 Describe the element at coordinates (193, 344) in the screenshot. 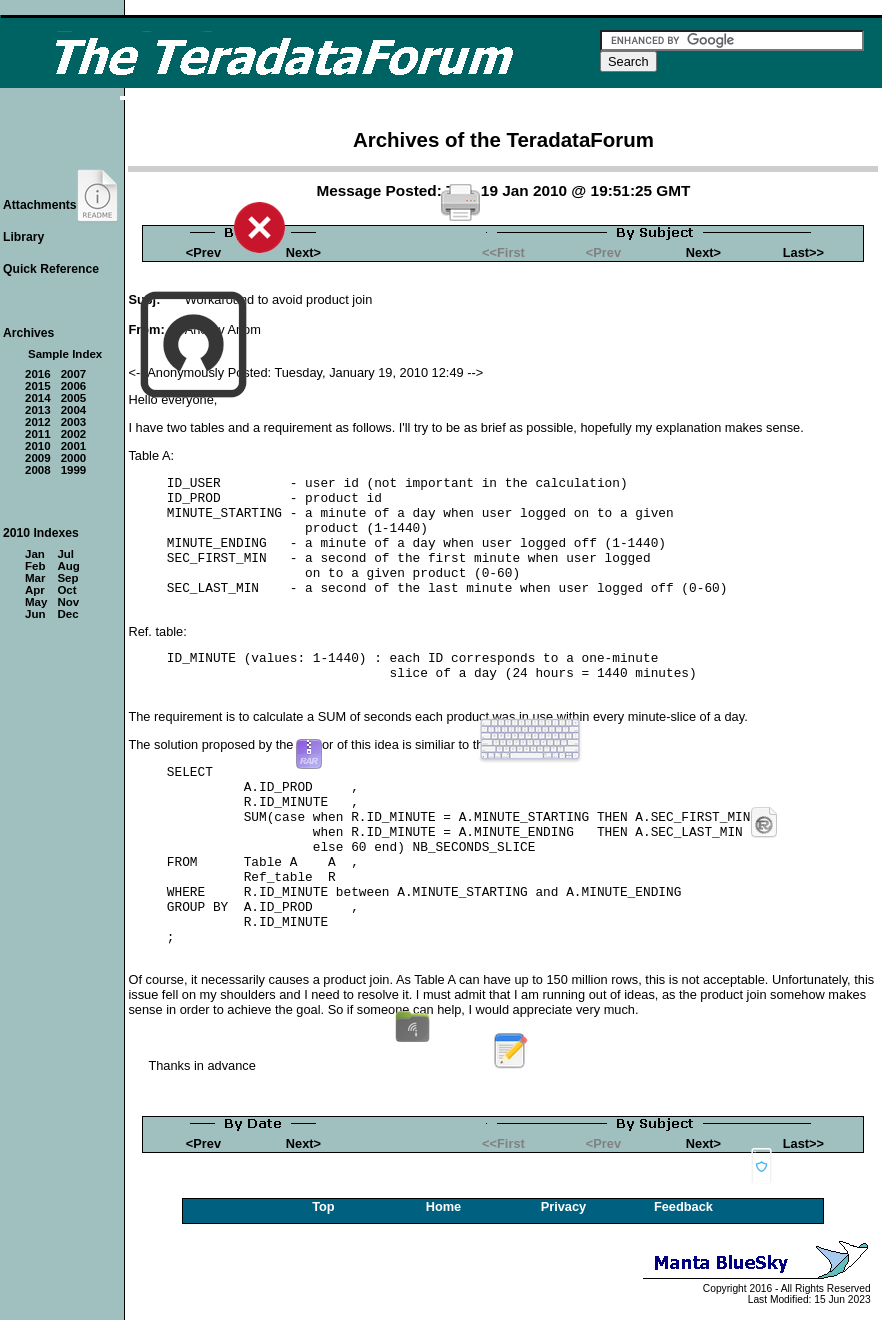

I see `open déjà dup backup utility` at that location.